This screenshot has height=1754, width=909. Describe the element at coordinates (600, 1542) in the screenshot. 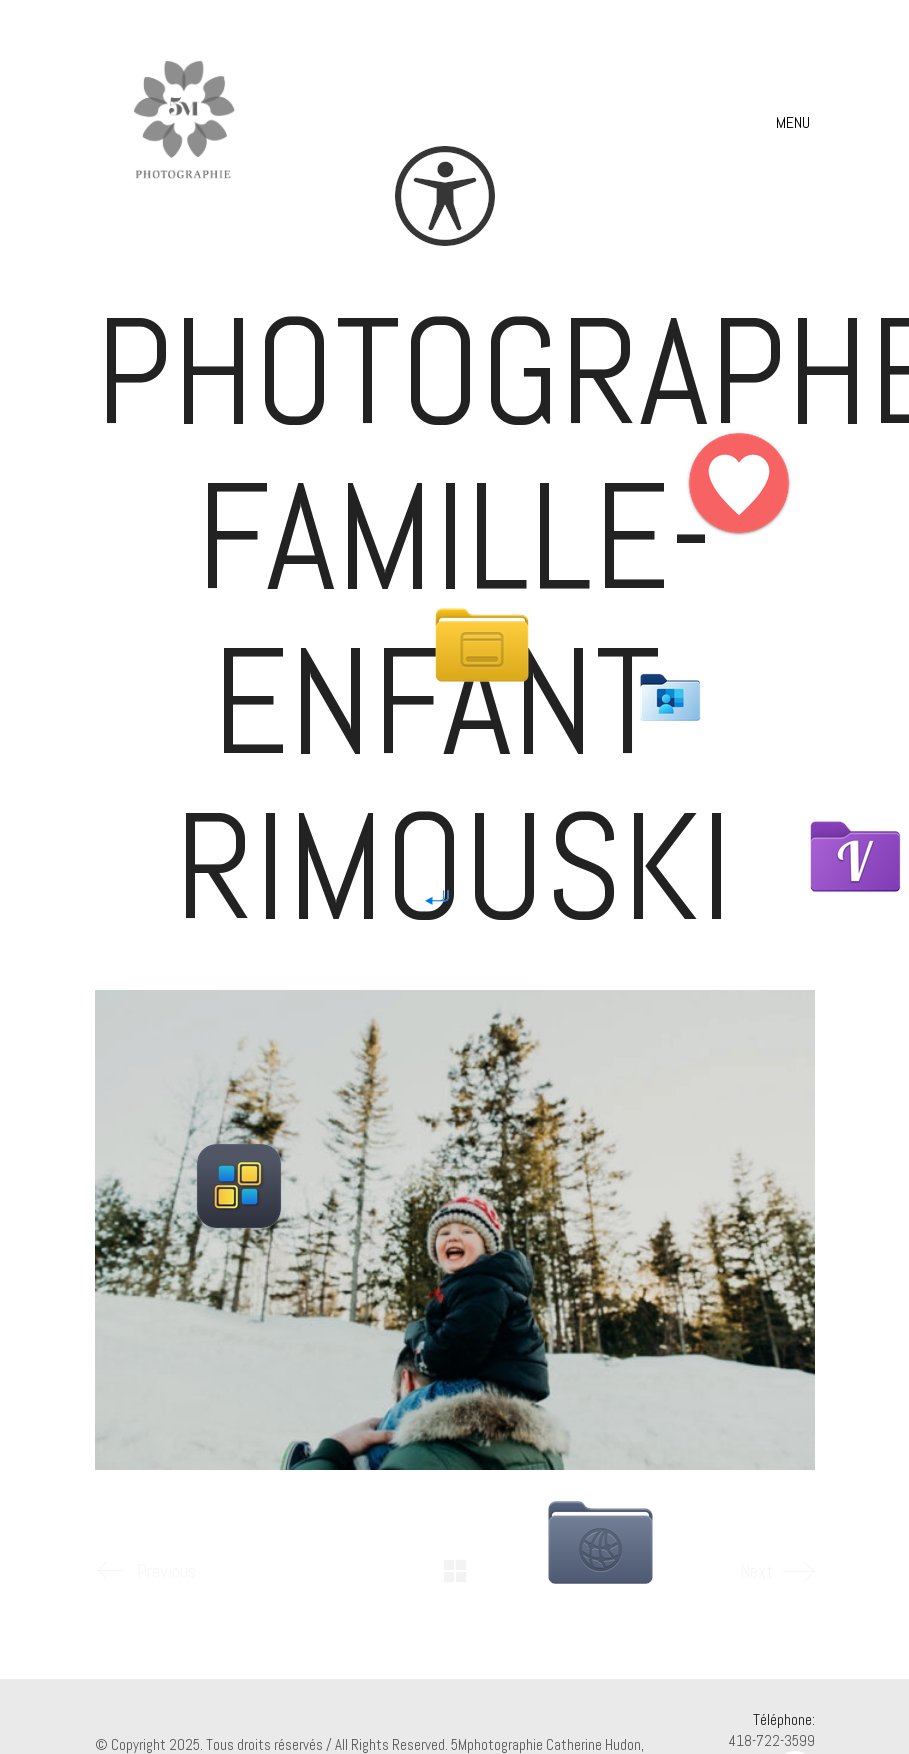

I see `folder containing html or web-related files` at that location.